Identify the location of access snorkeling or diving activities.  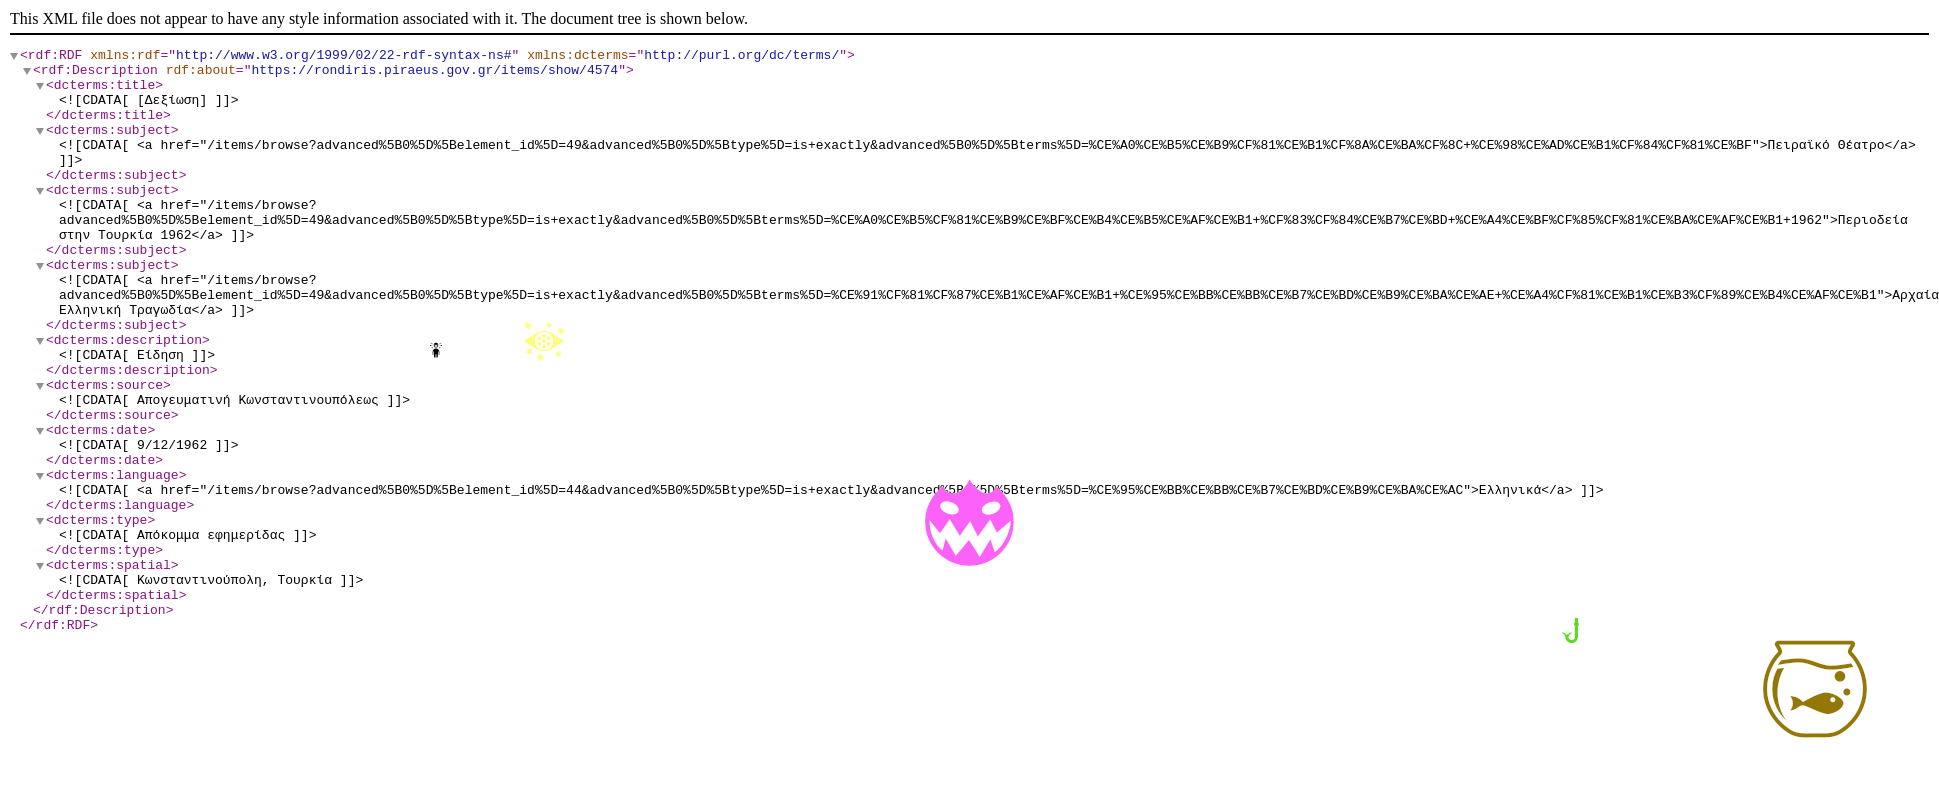
(1570, 630).